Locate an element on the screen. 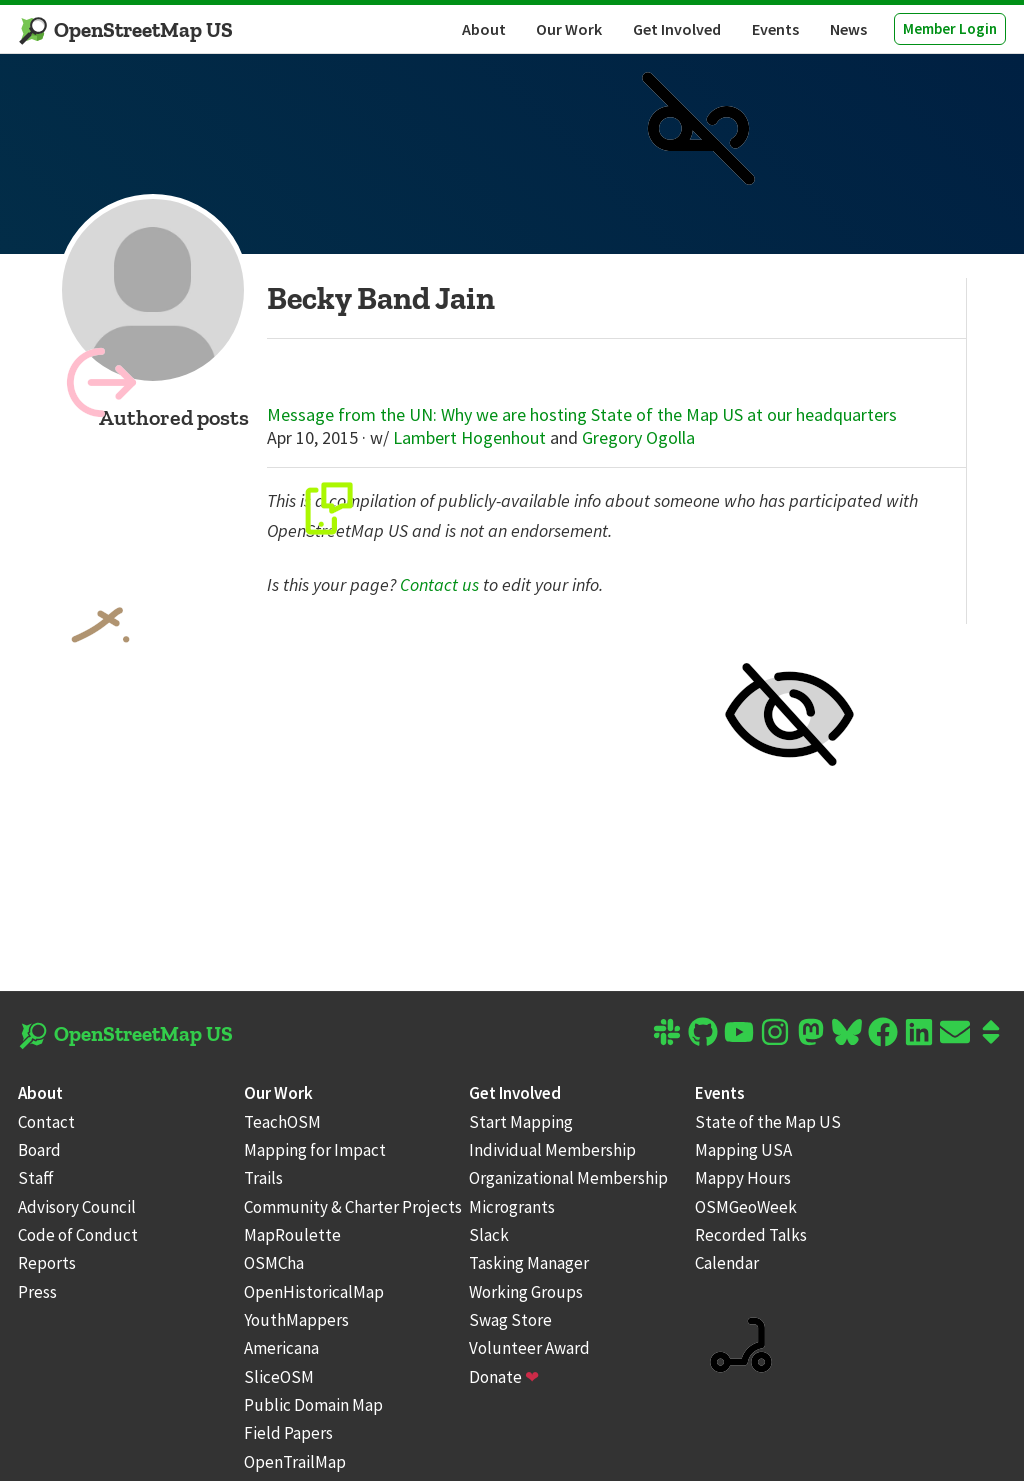 The image size is (1024, 1481). view messages on your mobile device is located at coordinates (326, 508).